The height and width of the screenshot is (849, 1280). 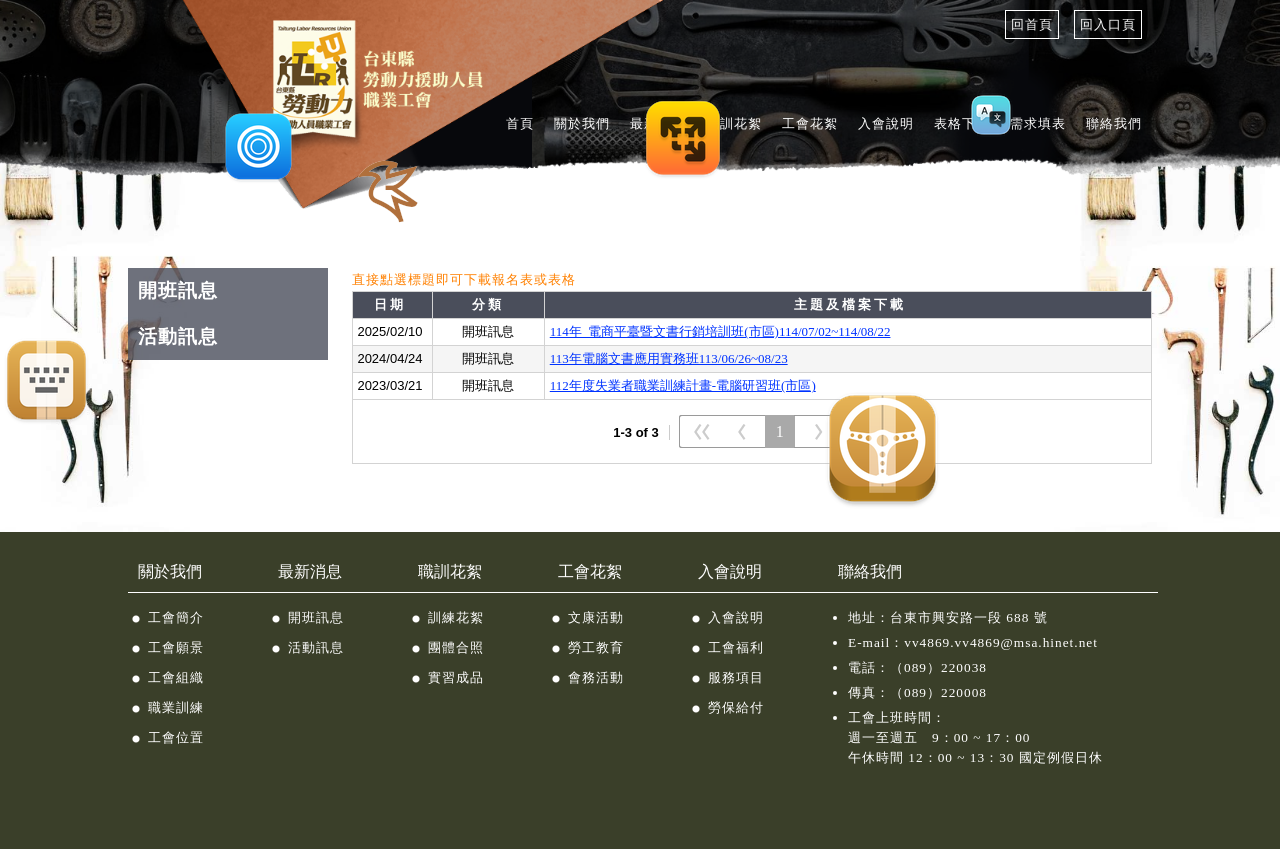 I want to click on open boxflat racing wheel configuration app, so click(x=882, y=448).